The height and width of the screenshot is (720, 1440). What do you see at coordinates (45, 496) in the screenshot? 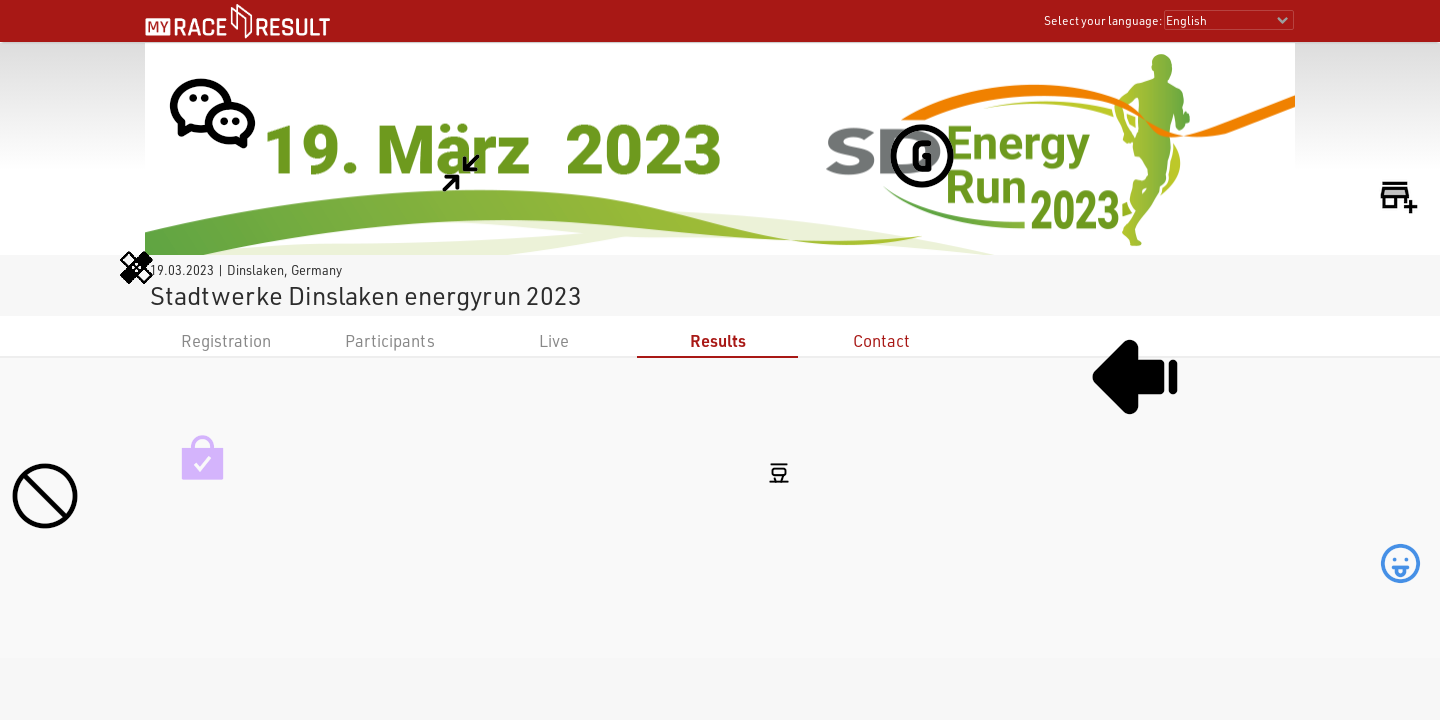
I see `indicates a blocked or prohibited action` at bounding box center [45, 496].